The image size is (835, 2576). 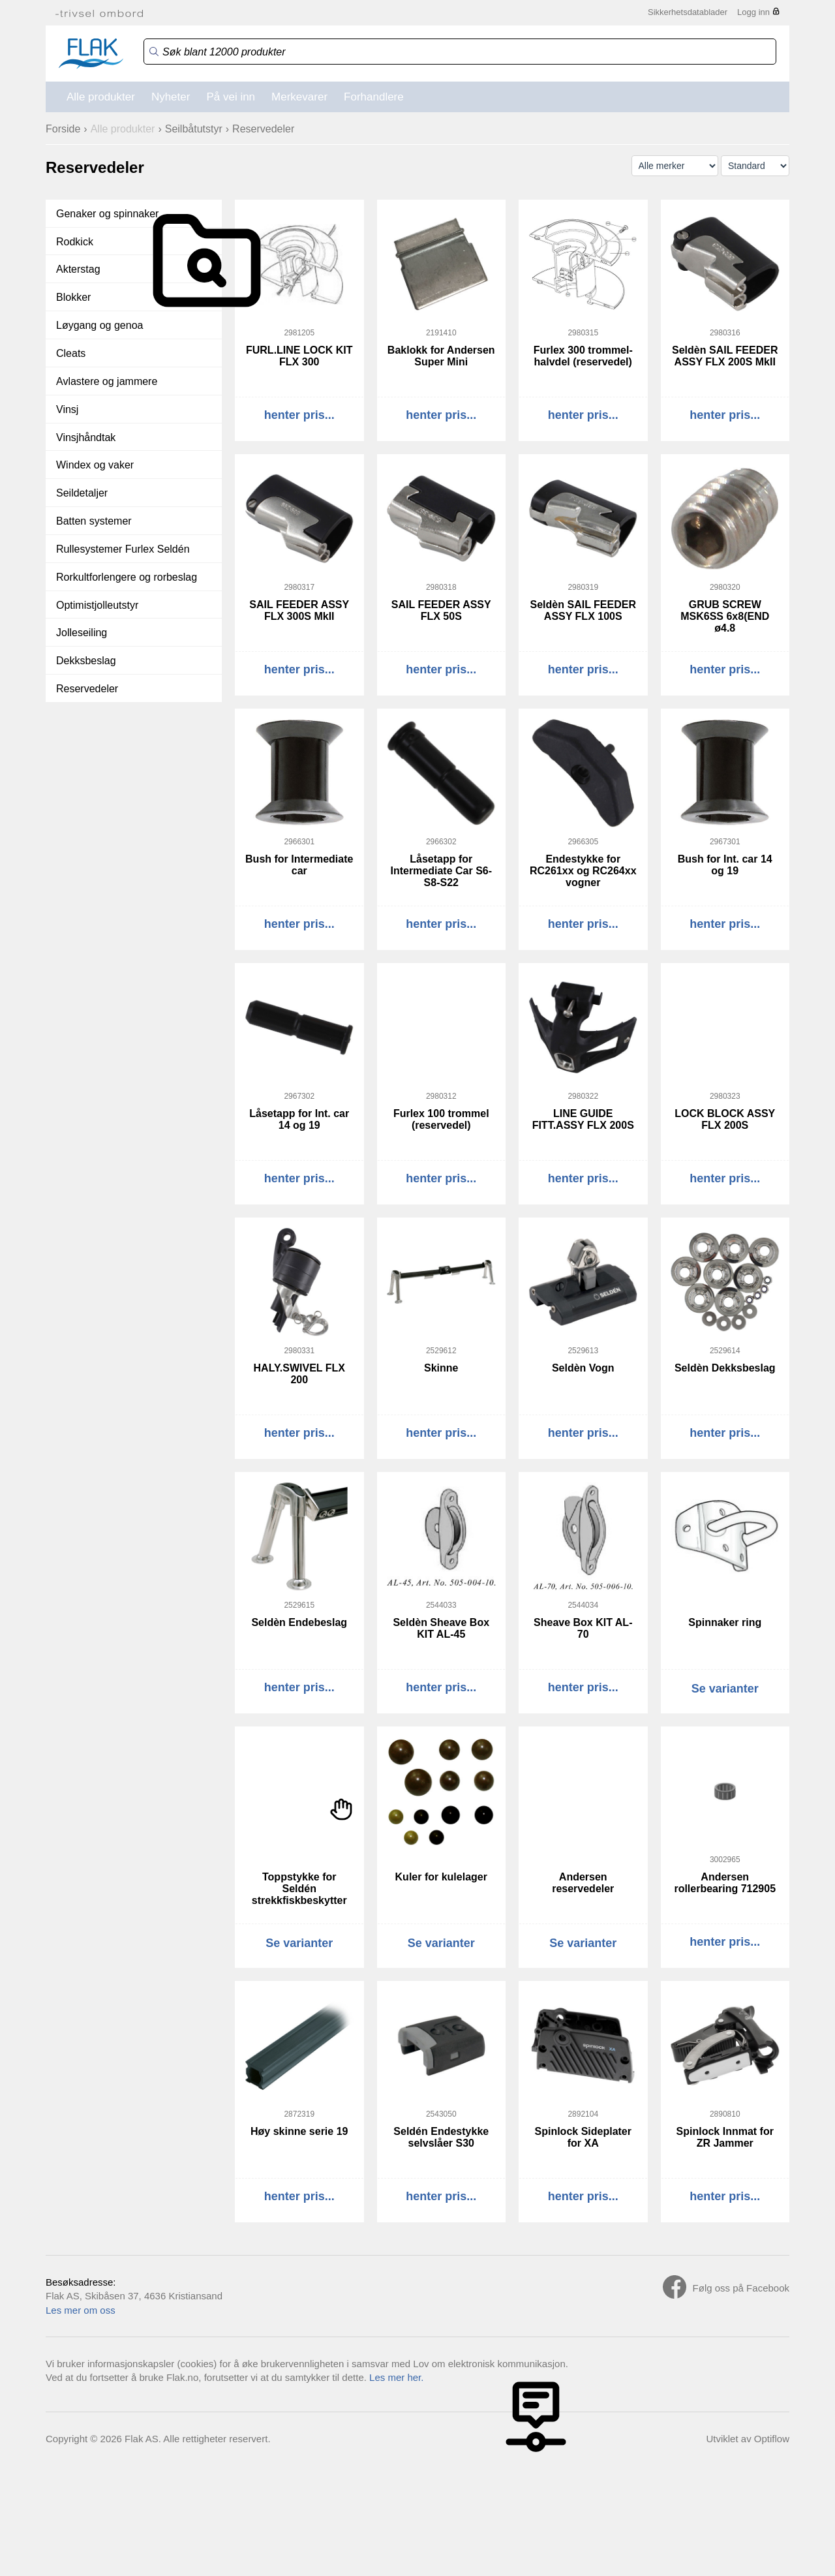 What do you see at coordinates (207, 263) in the screenshot?
I see `search within a folder` at bounding box center [207, 263].